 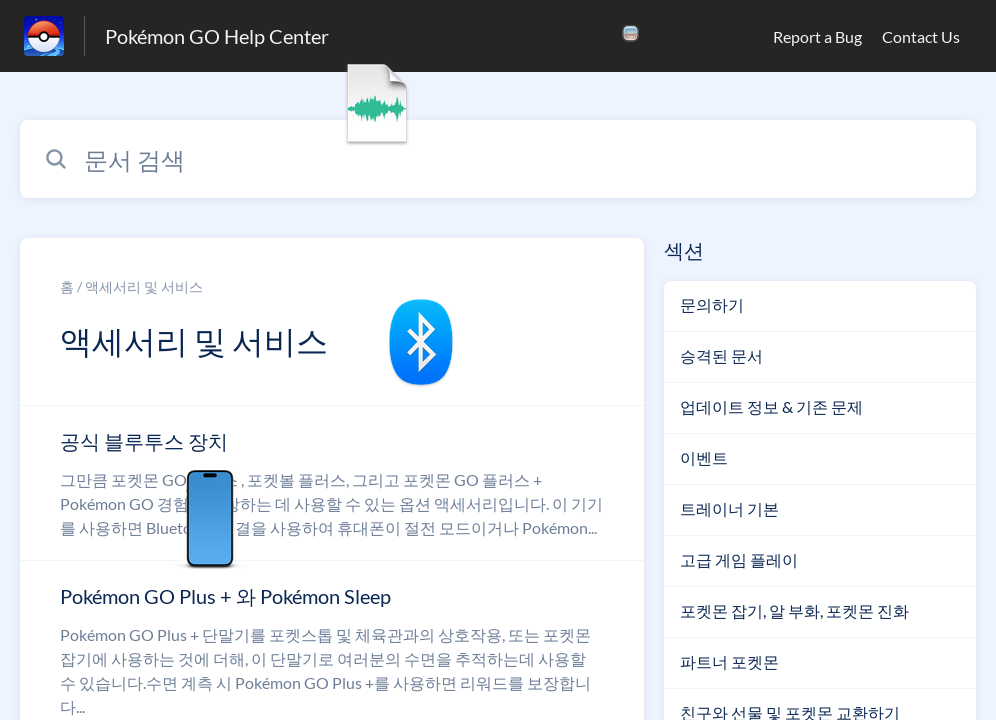 What do you see at coordinates (630, 34) in the screenshot?
I see `access background textures and materials library` at bounding box center [630, 34].